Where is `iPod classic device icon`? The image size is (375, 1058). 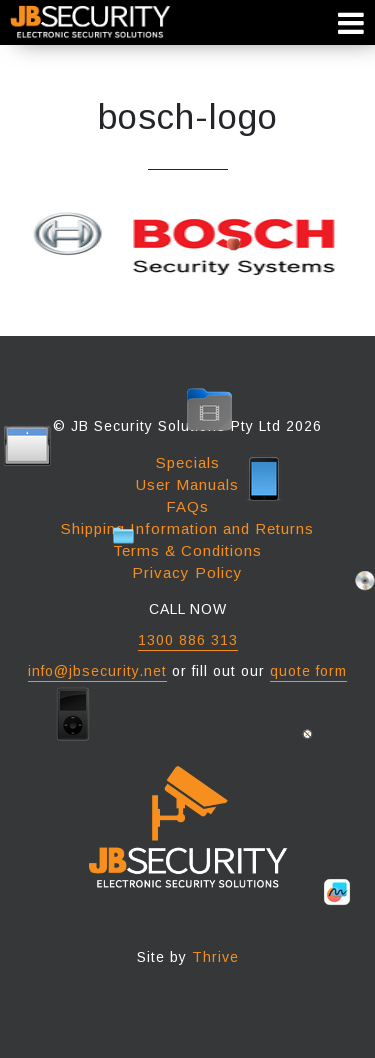
iPod classic device icon is located at coordinates (73, 714).